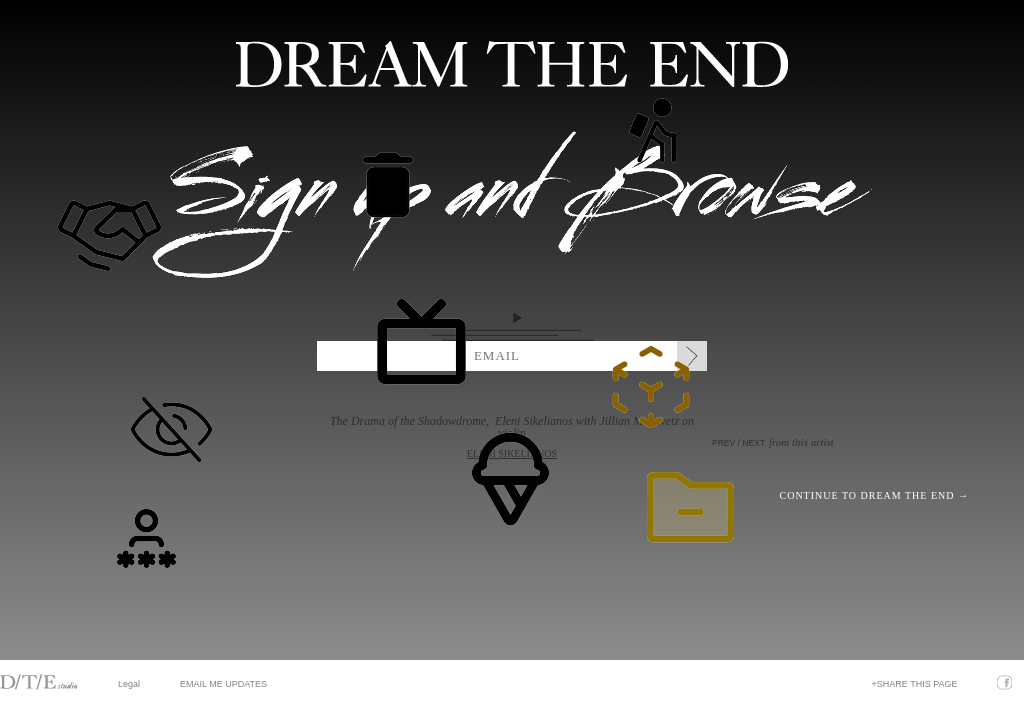 The image size is (1024, 720). What do you see at coordinates (421, 346) in the screenshot?
I see `access TV or video streaming features` at bounding box center [421, 346].